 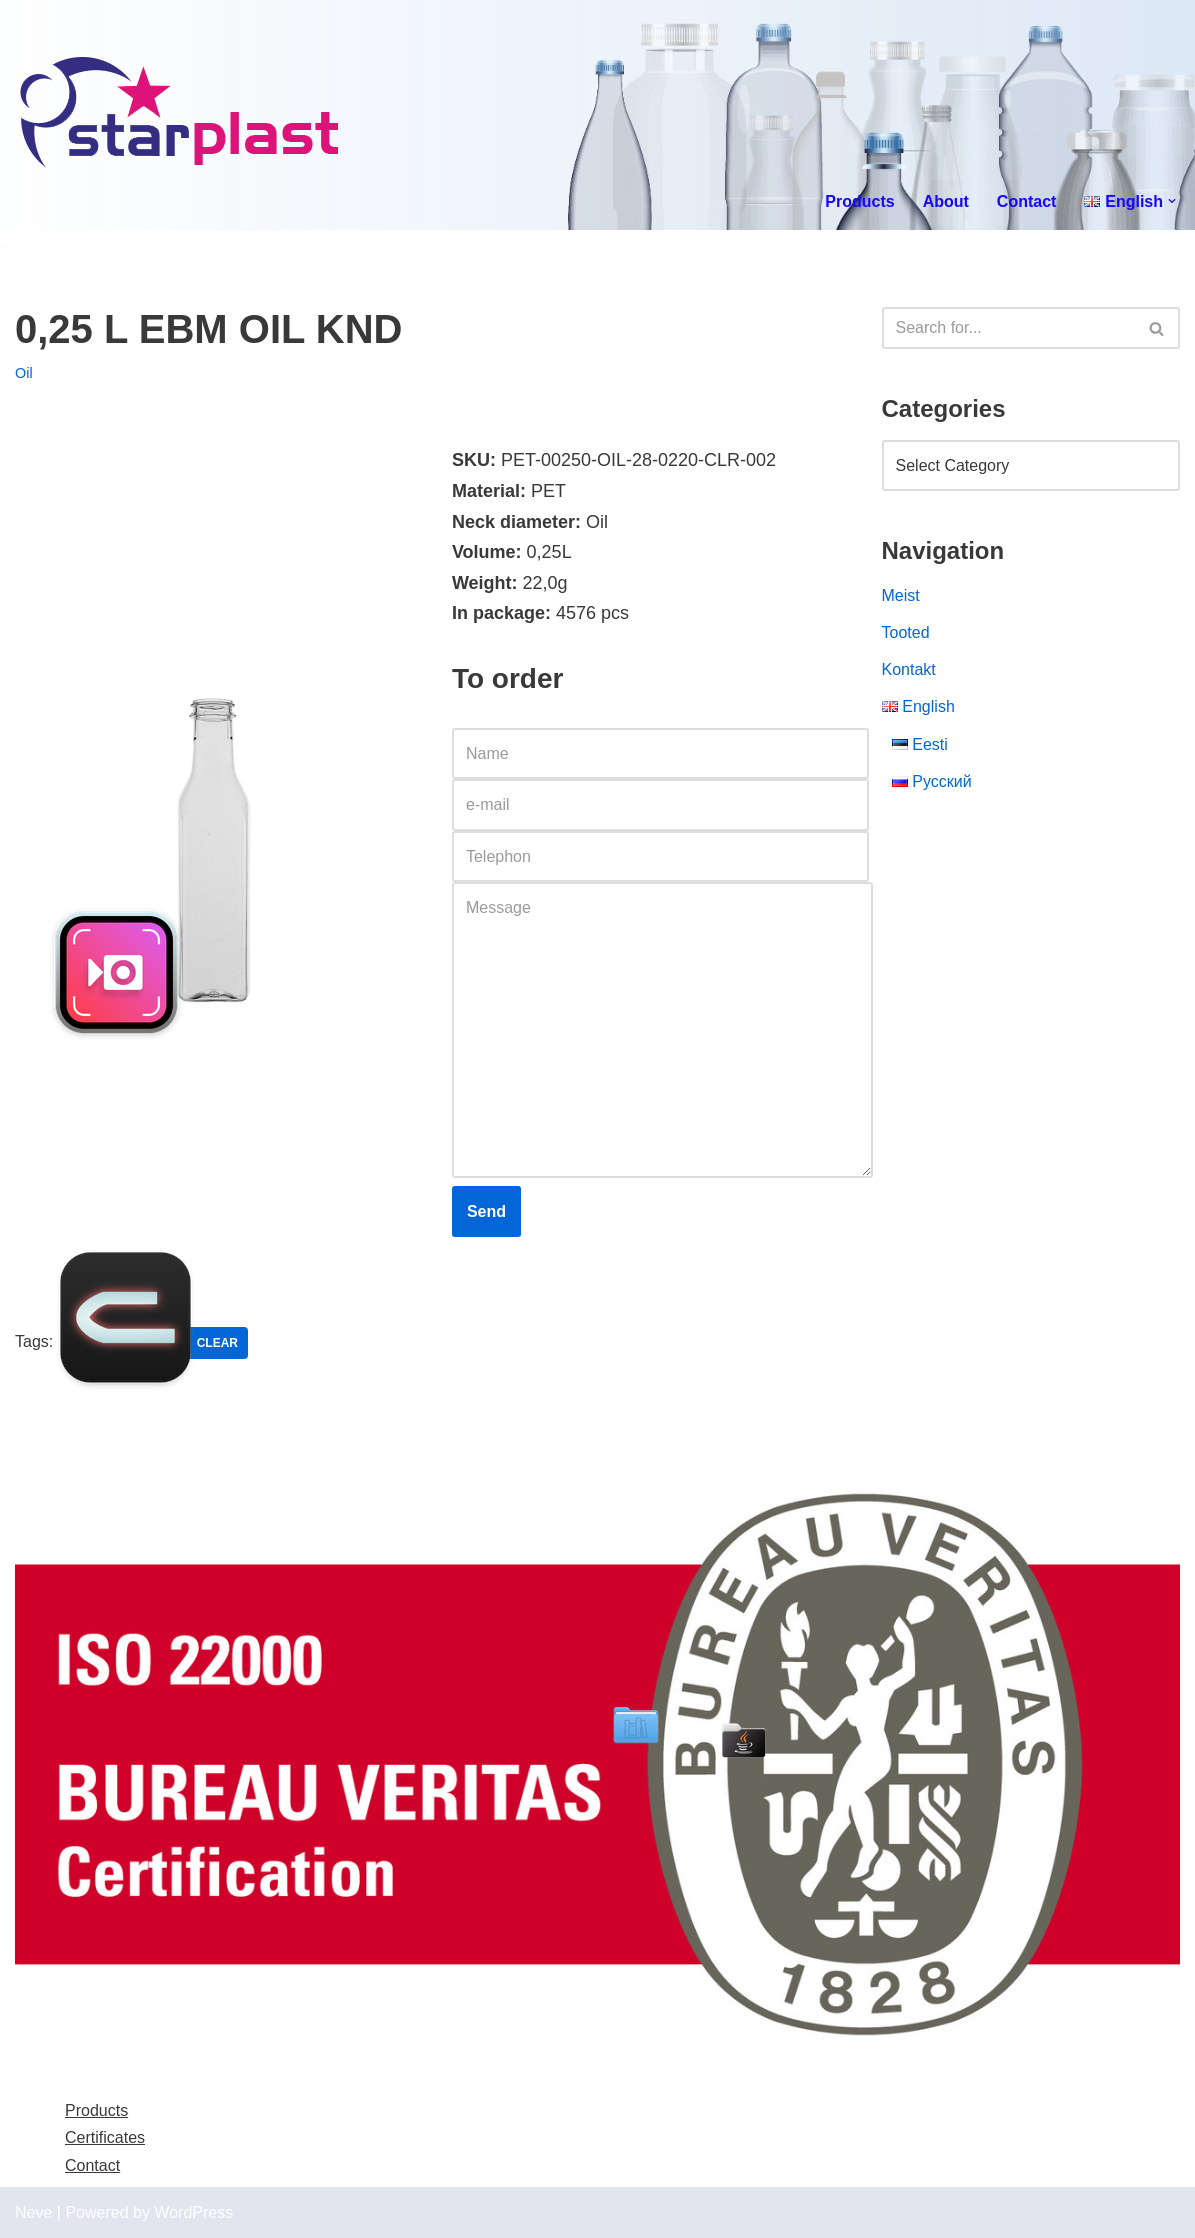 What do you see at coordinates (743, 1741) in the screenshot?
I see `open folder containing java project files` at bounding box center [743, 1741].